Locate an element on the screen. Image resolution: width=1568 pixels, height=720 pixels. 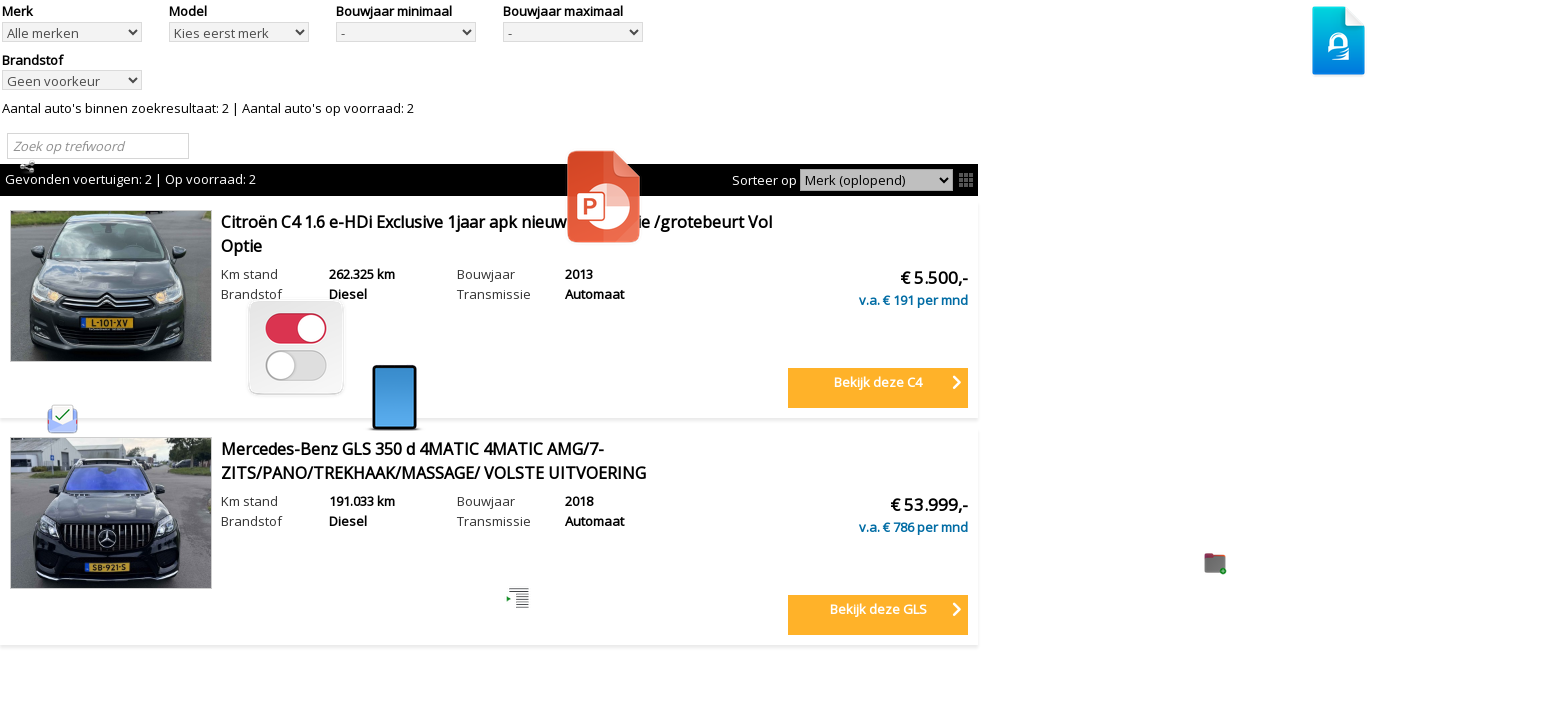
a PGP-encrypted file is located at coordinates (1338, 40).